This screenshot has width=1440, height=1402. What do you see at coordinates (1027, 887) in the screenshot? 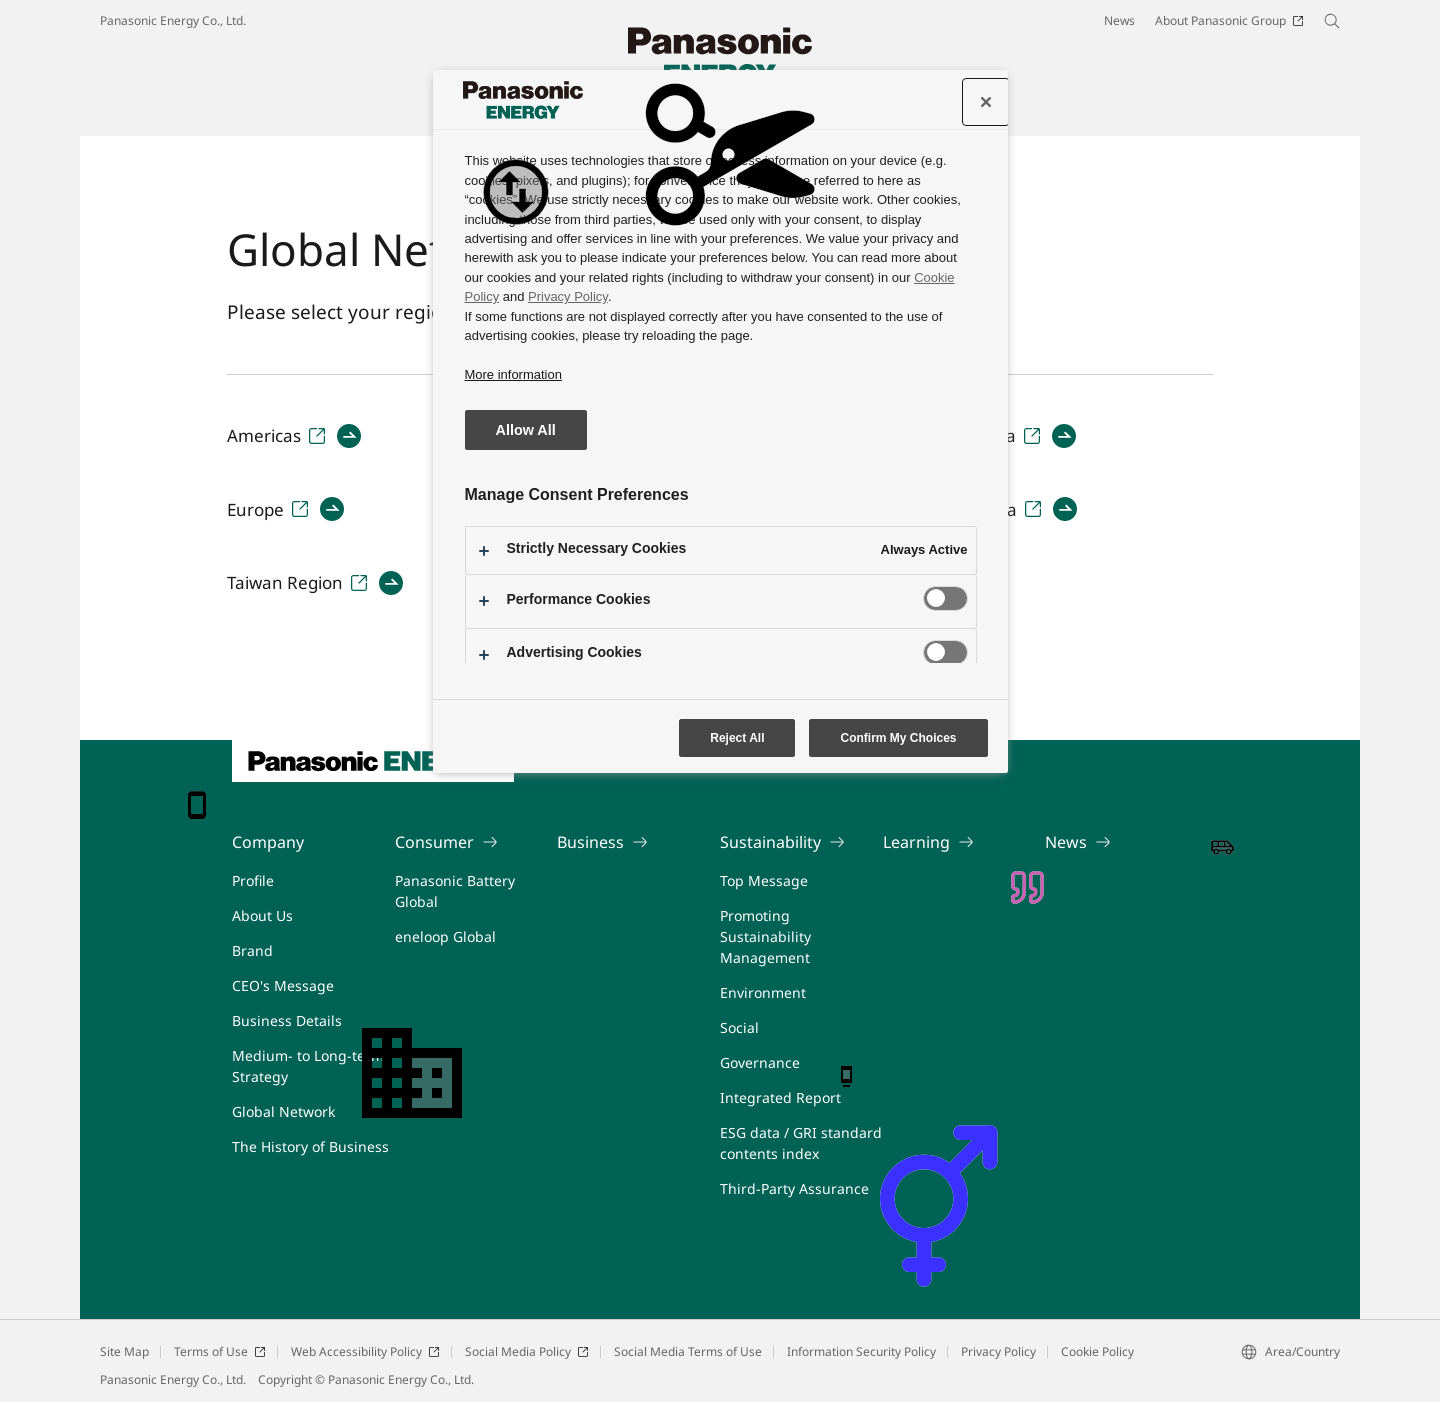
I see `insert a block quote` at bounding box center [1027, 887].